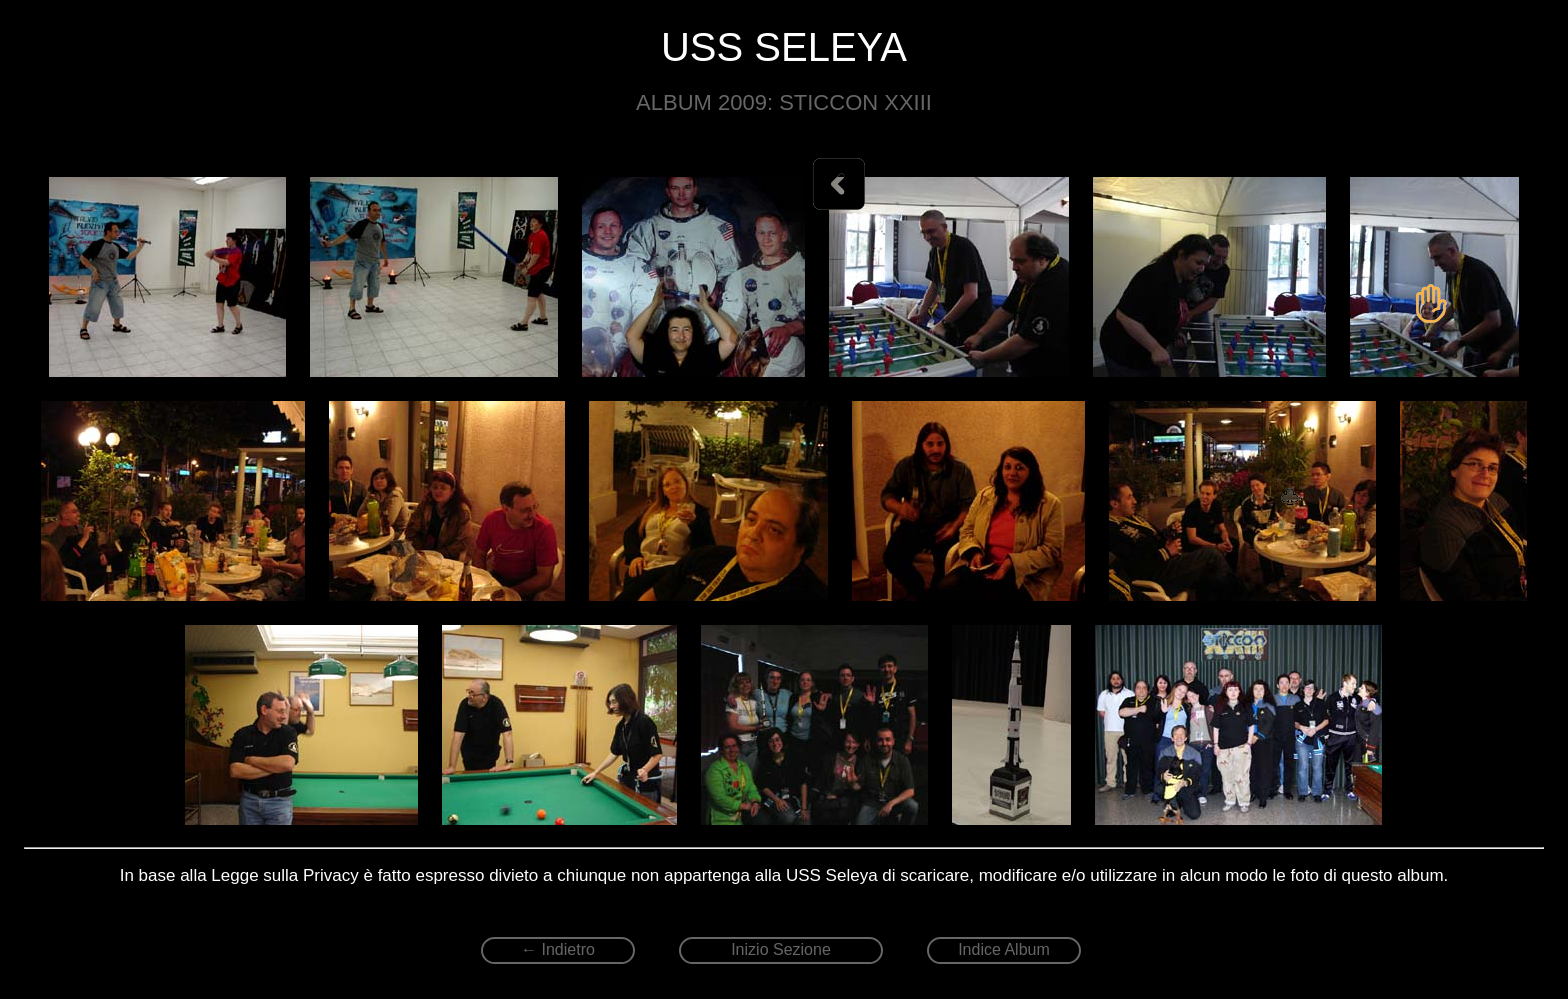  What do you see at coordinates (1431, 303) in the screenshot?
I see `stop or pause an action` at bounding box center [1431, 303].